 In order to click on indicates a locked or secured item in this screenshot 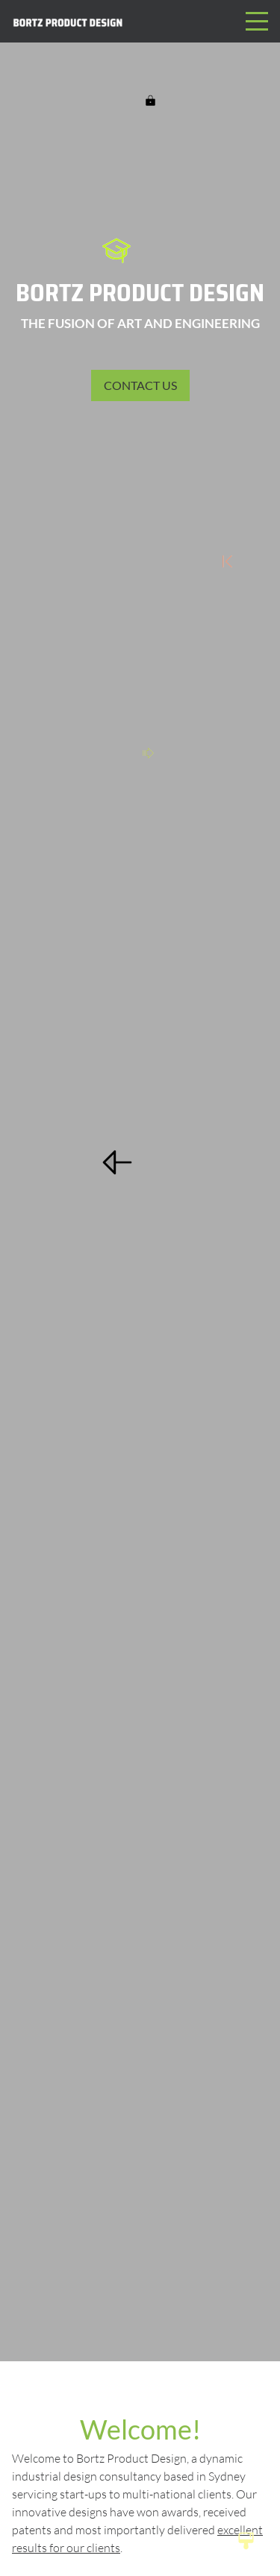, I will do `click(150, 101)`.